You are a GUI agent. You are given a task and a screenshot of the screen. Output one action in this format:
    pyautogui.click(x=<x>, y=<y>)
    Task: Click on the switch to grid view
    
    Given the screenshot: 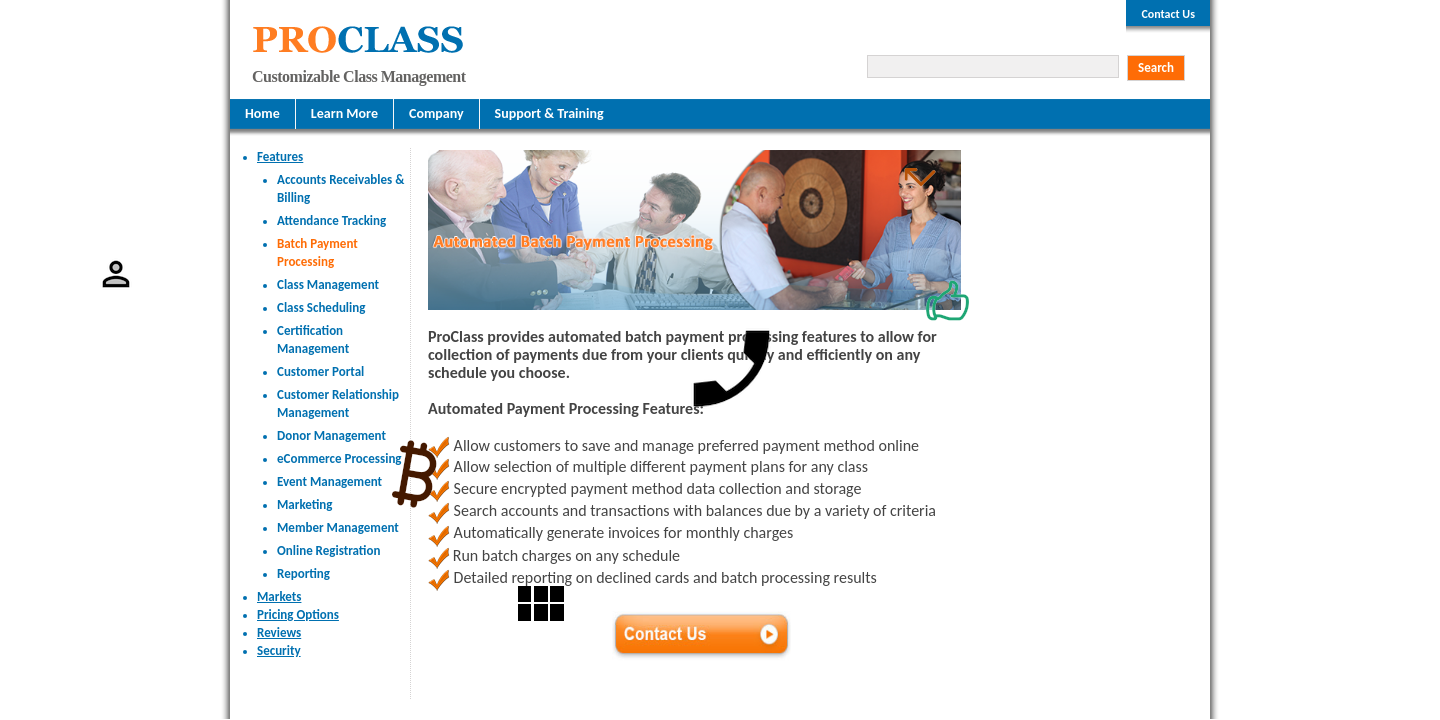 What is the action you would take?
    pyautogui.click(x=539, y=604)
    